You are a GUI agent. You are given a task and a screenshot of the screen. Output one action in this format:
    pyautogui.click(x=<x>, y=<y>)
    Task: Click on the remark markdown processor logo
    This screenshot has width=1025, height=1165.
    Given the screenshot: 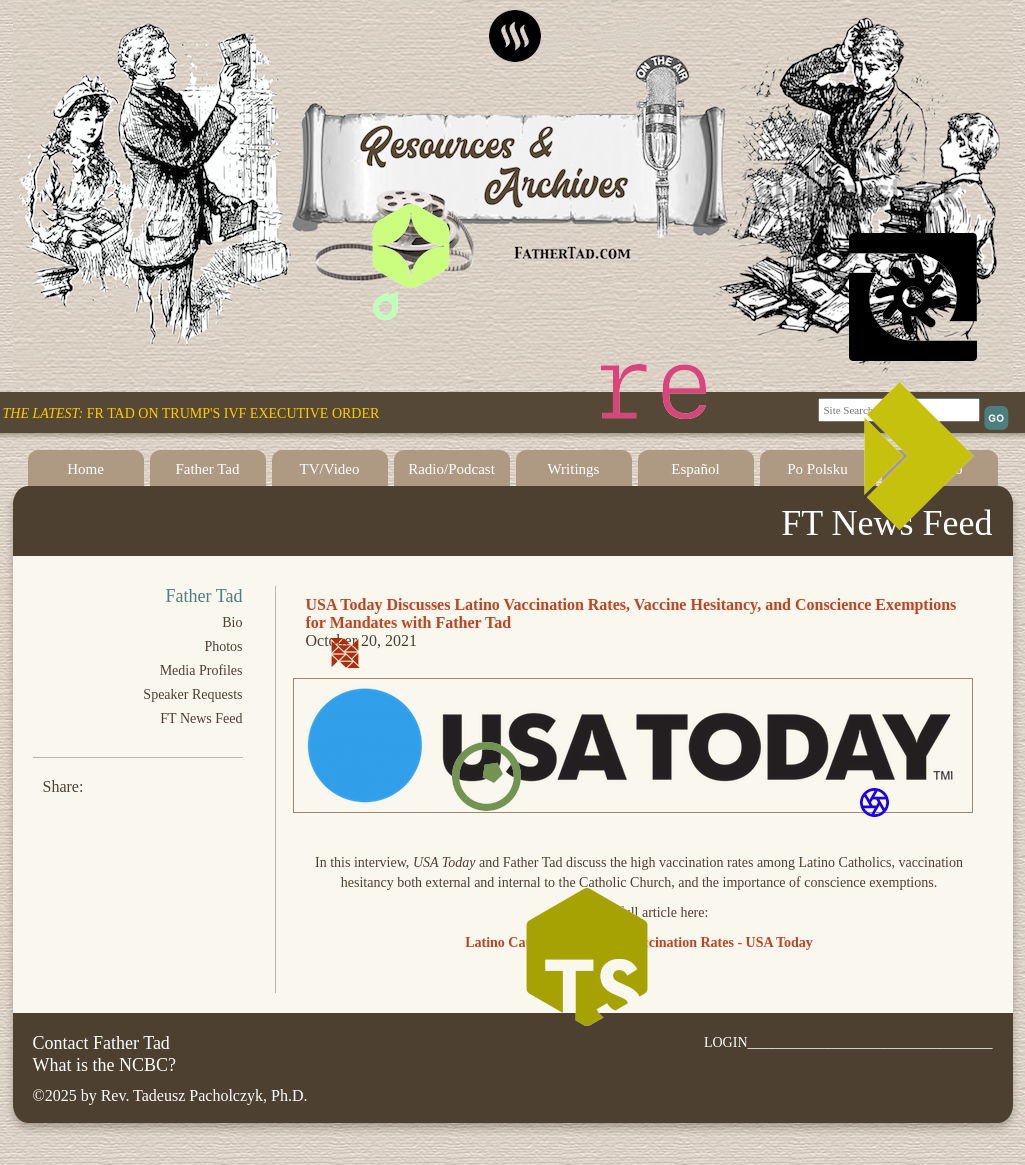 What is the action you would take?
    pyautogui.click(x=653, y=391)
    